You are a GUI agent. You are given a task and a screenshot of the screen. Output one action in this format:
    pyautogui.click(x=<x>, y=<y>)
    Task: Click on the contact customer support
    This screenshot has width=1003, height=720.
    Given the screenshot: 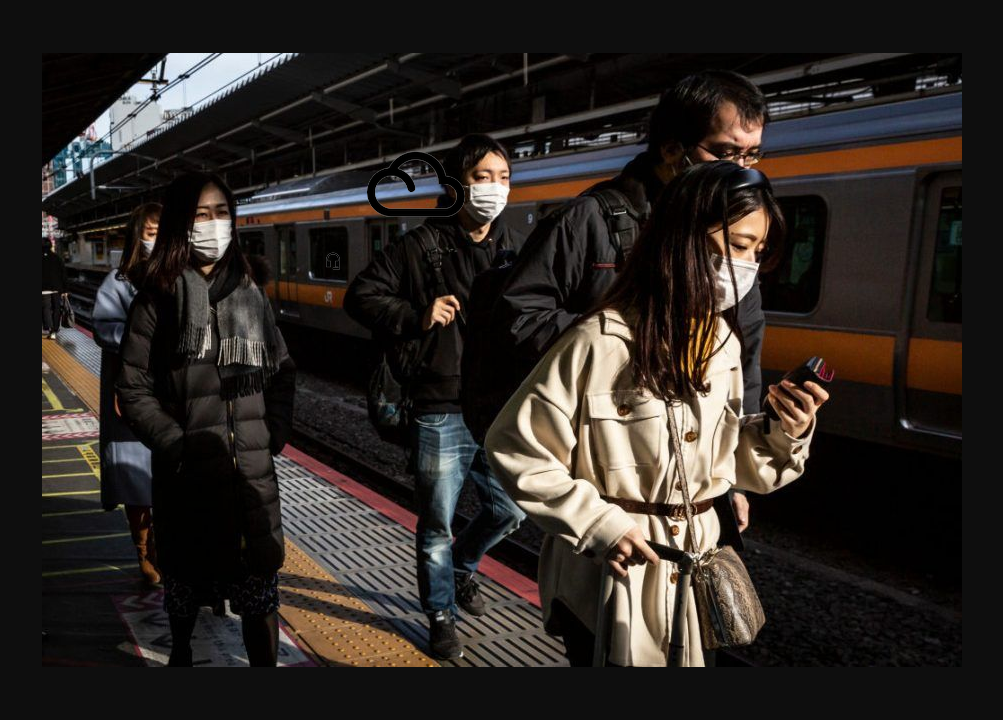 What is the action you would take?
    pyautogui.click(x=333, y=261)
    